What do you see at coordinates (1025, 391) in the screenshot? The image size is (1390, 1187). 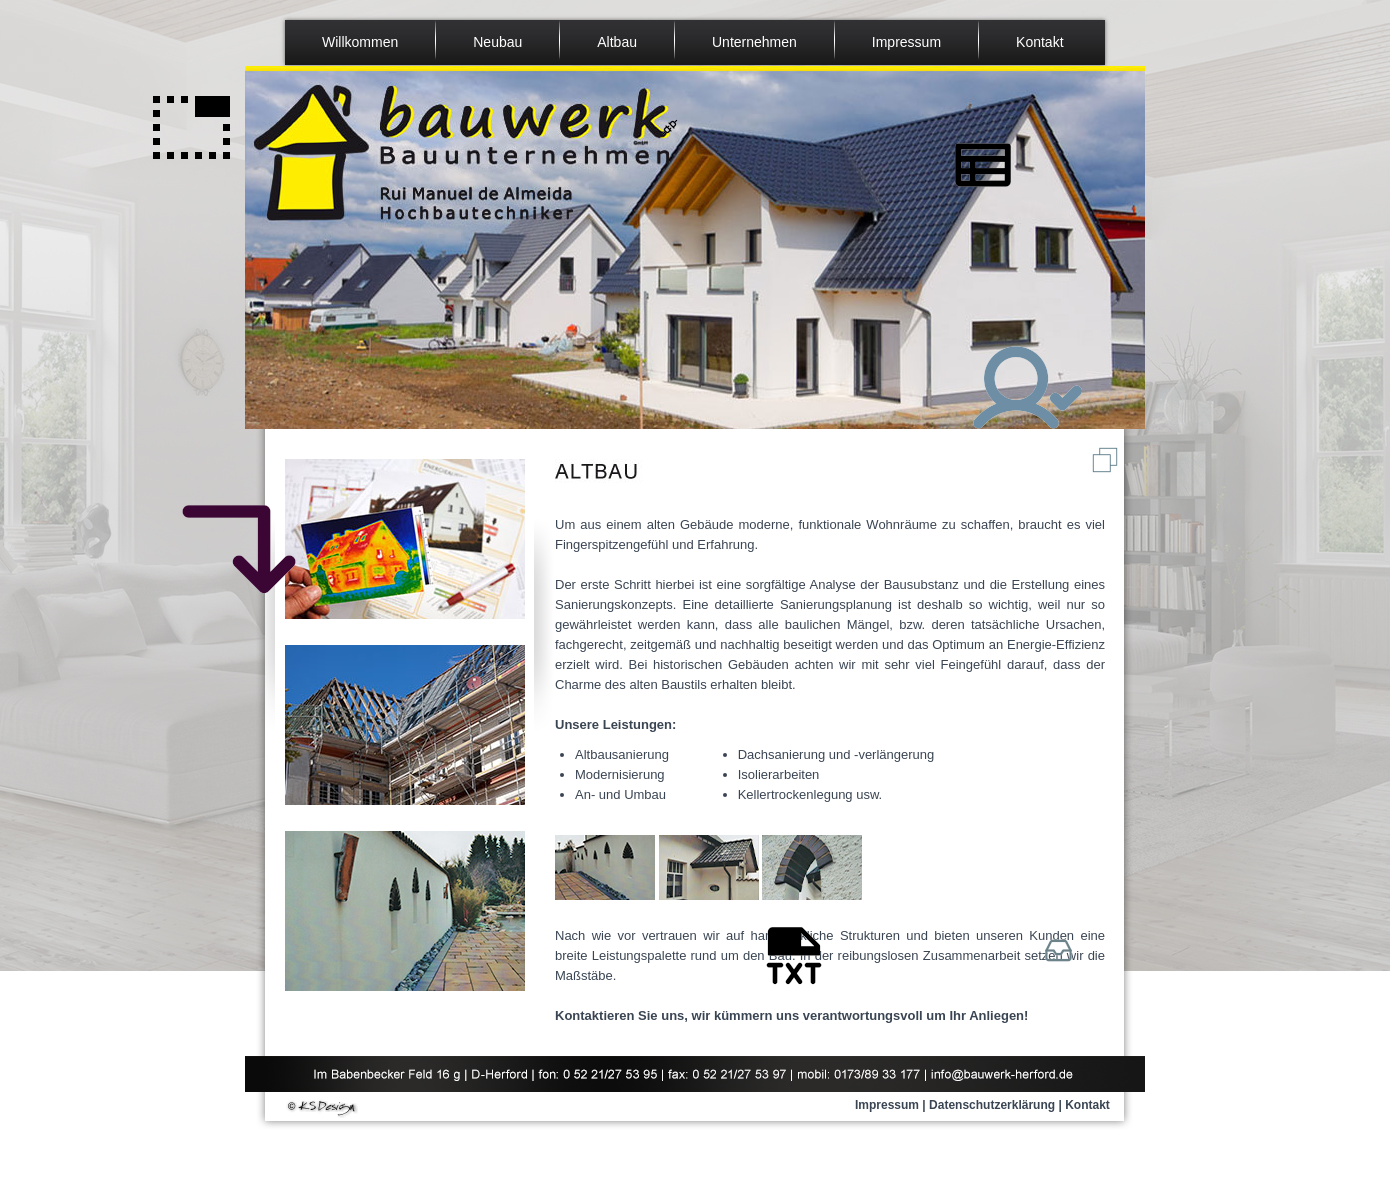 I see `user verified or approved` at bounding box center [1025, 391].